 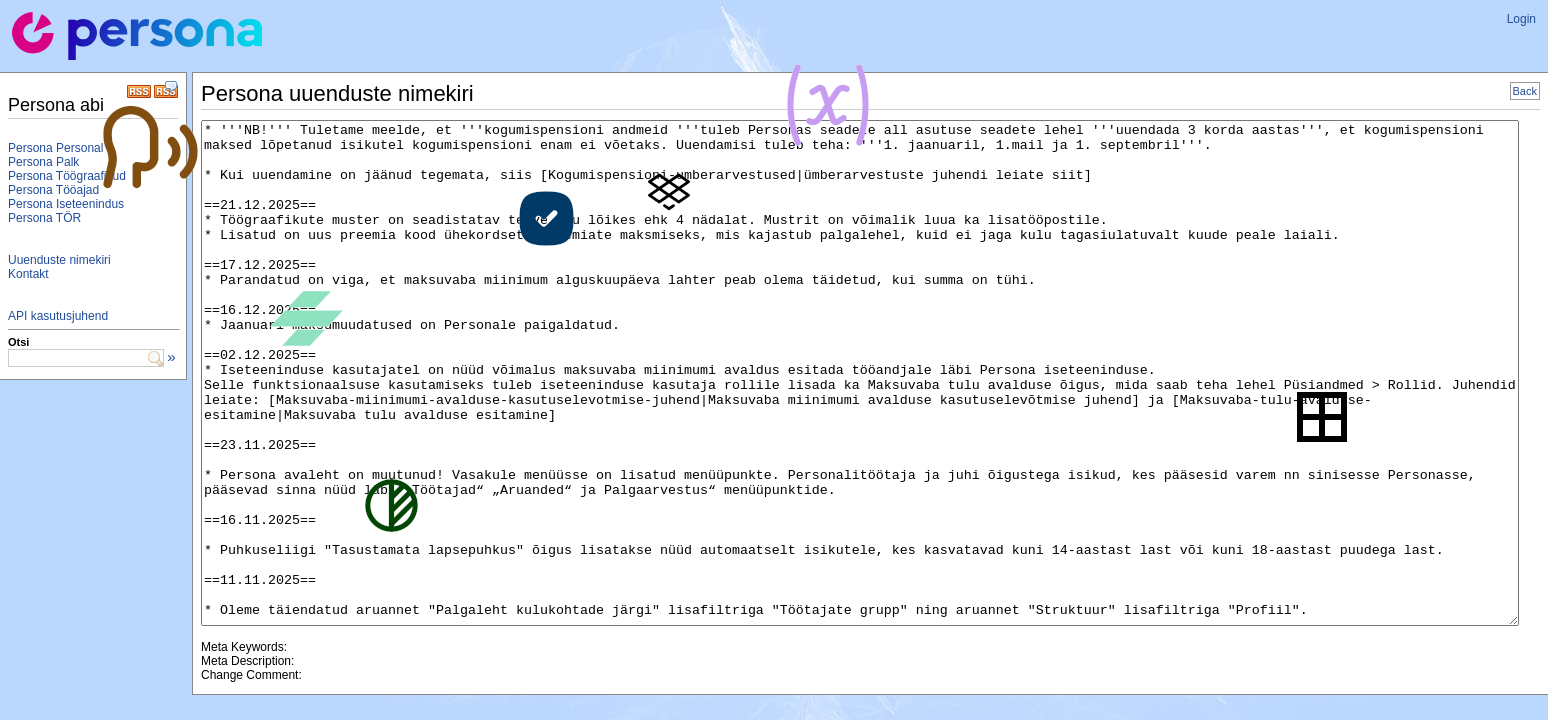 I want to click on stencil framework logo, so click(x=306, y=318).